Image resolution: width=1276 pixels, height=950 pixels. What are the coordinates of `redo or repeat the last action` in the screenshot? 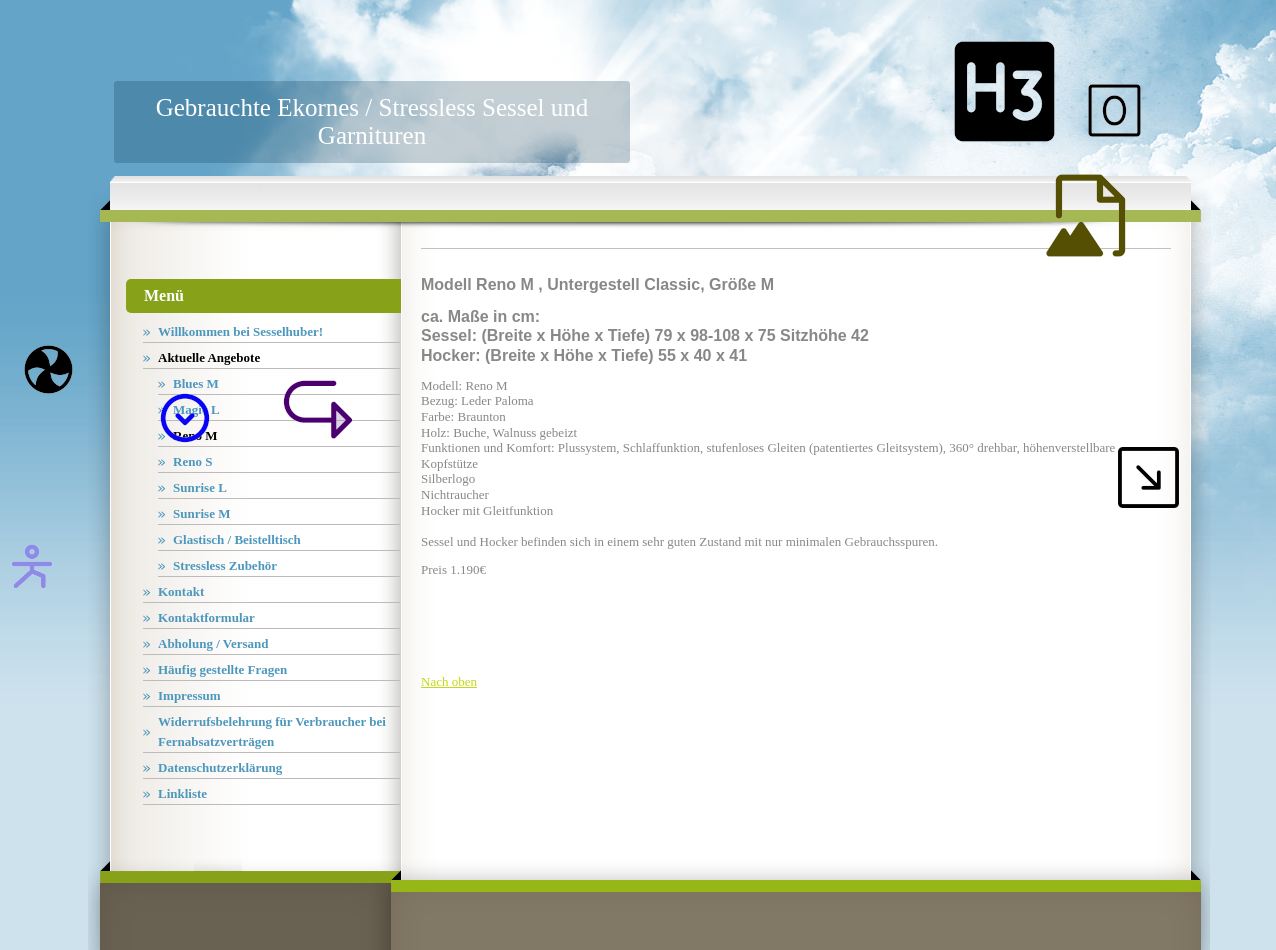 It's located at (318, 407).